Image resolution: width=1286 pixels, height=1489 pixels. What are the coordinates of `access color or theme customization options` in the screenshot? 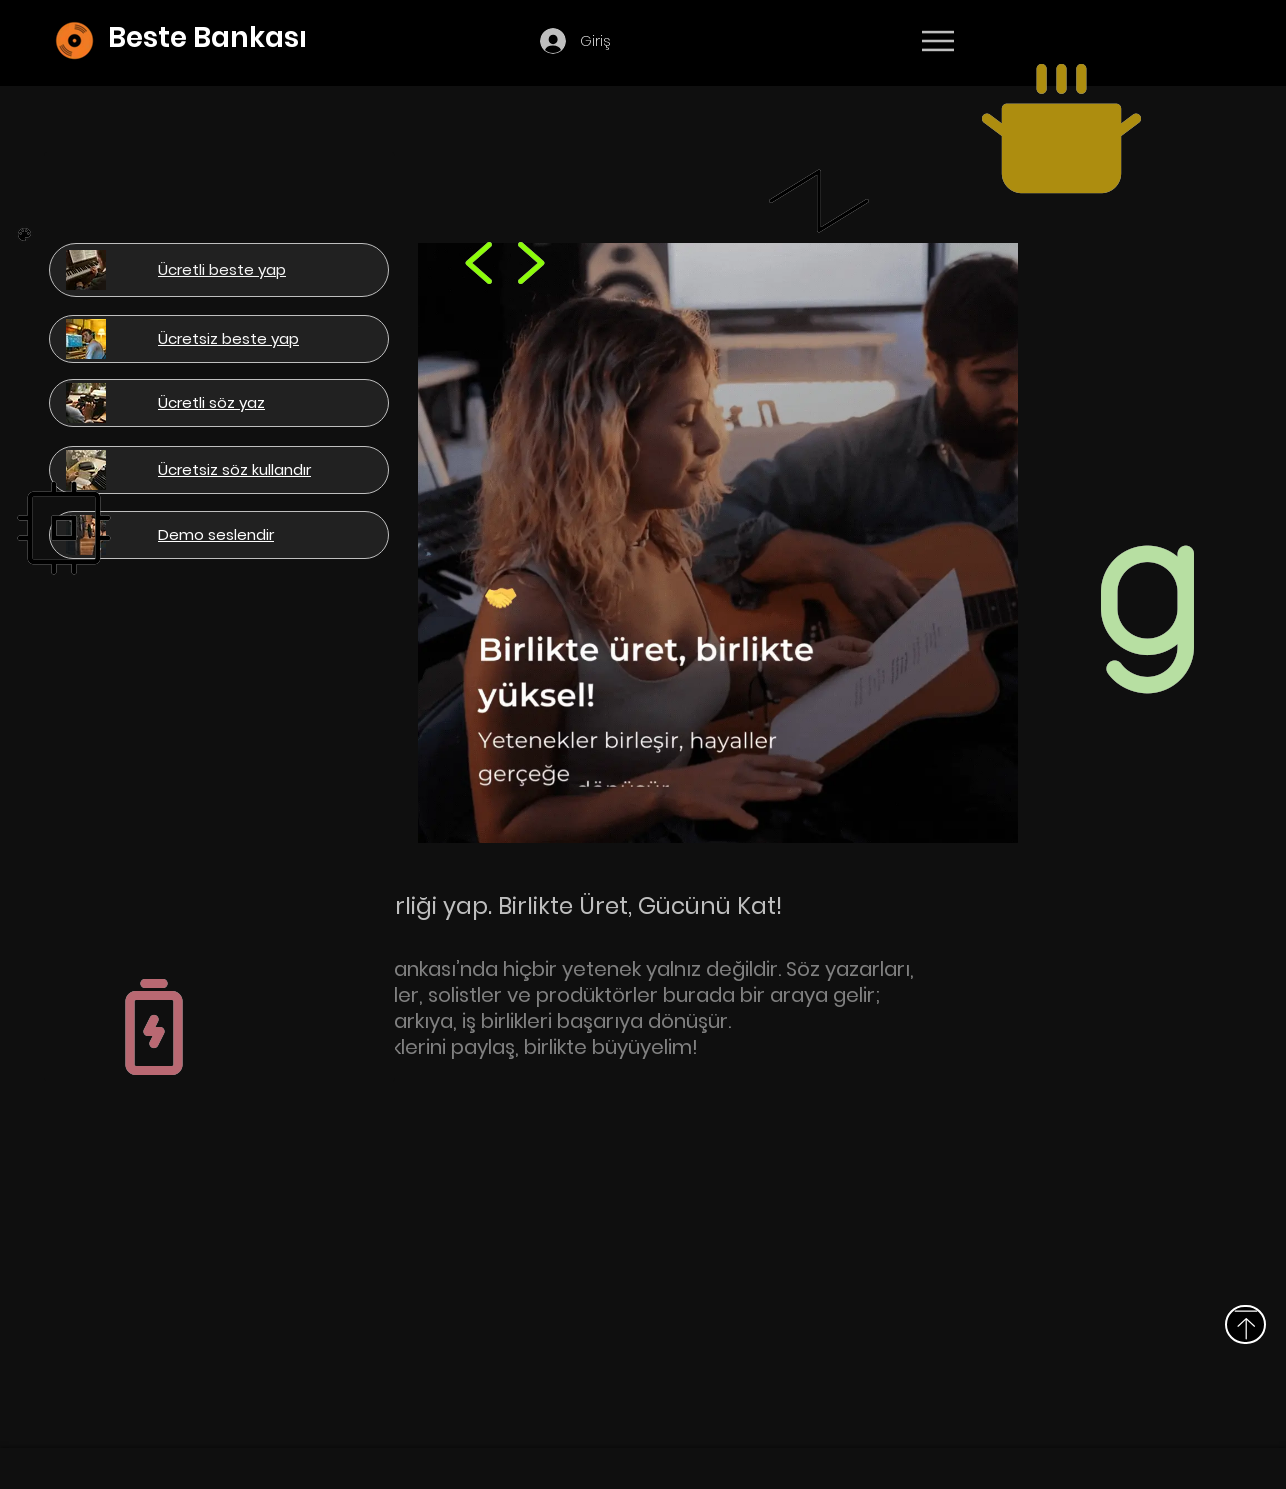 It's located at (24, 234).